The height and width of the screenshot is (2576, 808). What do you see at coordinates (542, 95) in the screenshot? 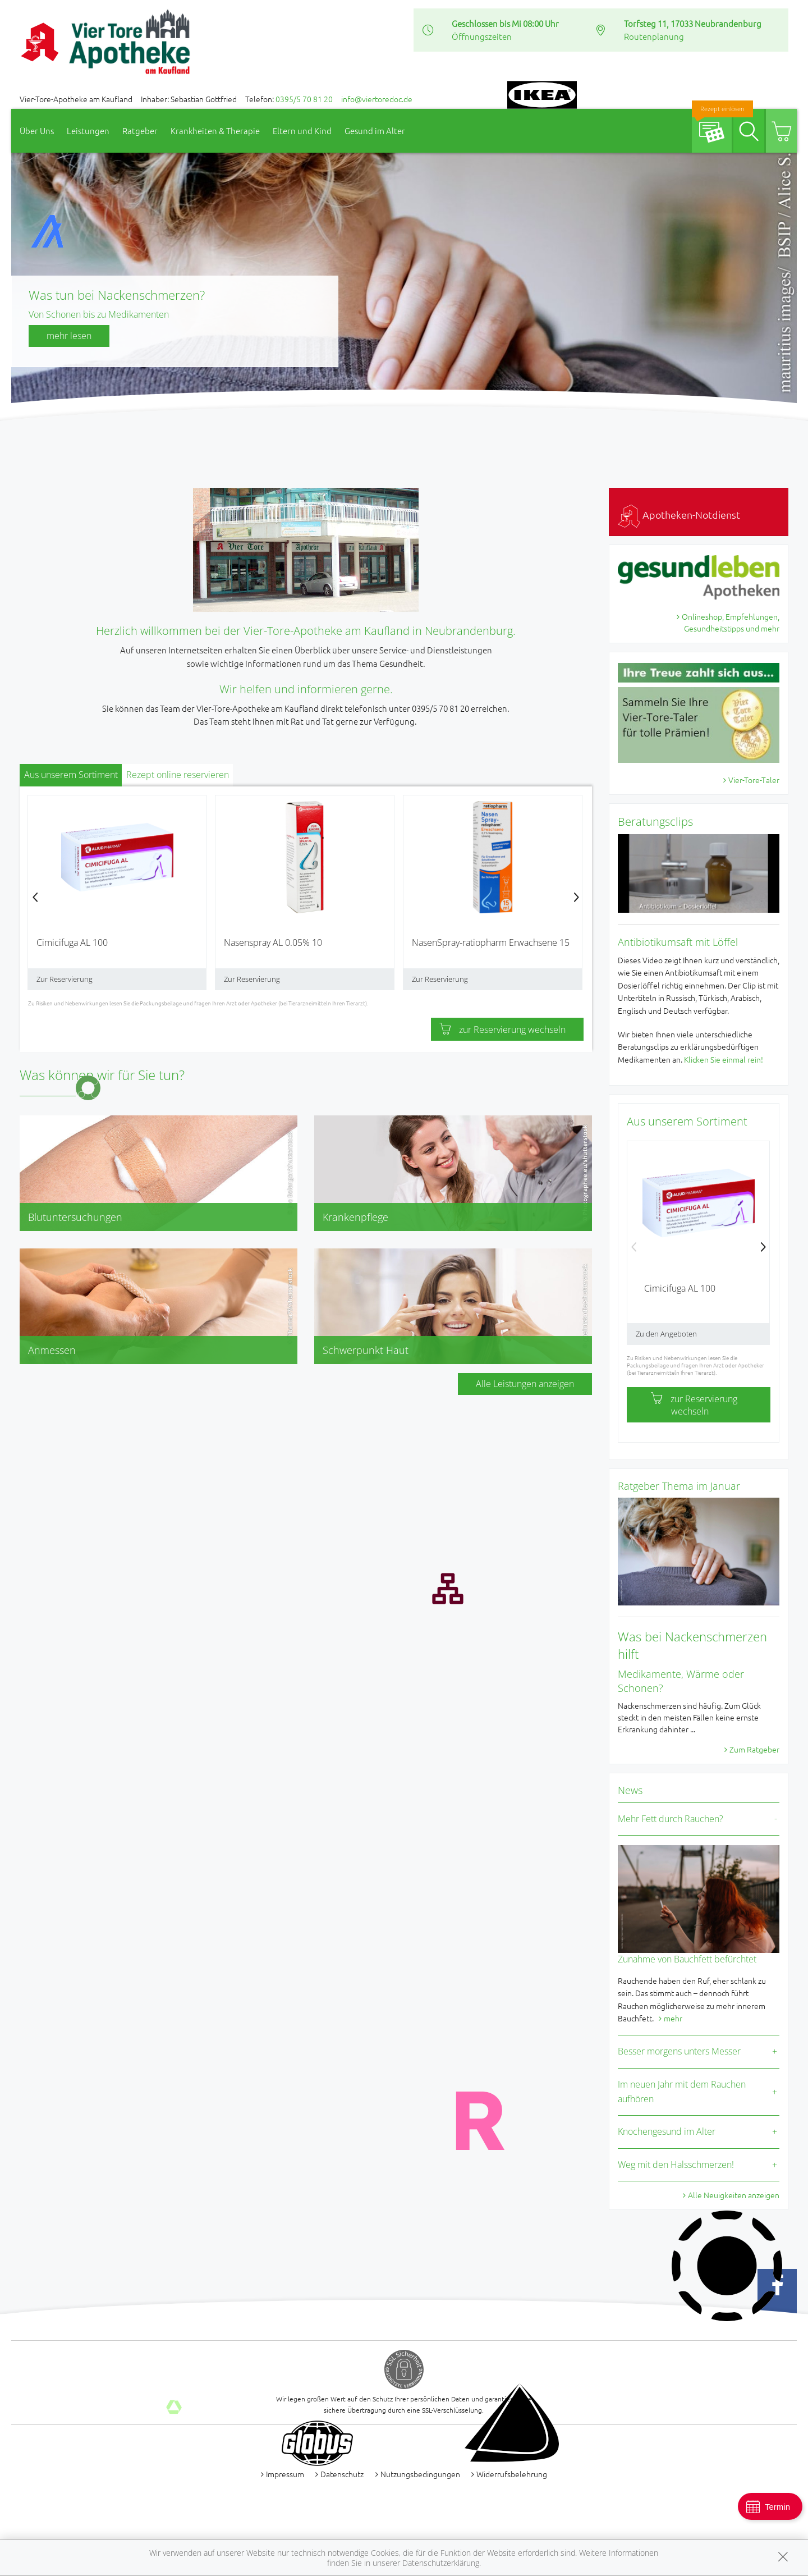
I see `IKEA brand logo` at bounding box center [542, 95].